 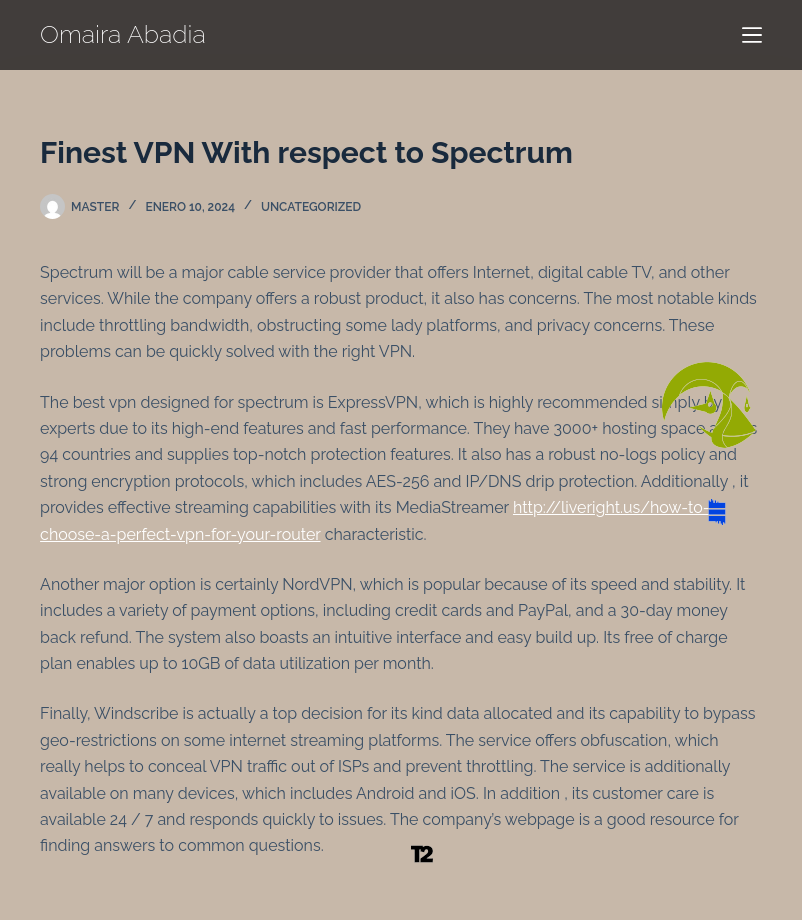 What do you see at coordinates (709, 405) in the screenshot?
I see `prestashop e-commerce platform logo` at bounding box center [709, 405].